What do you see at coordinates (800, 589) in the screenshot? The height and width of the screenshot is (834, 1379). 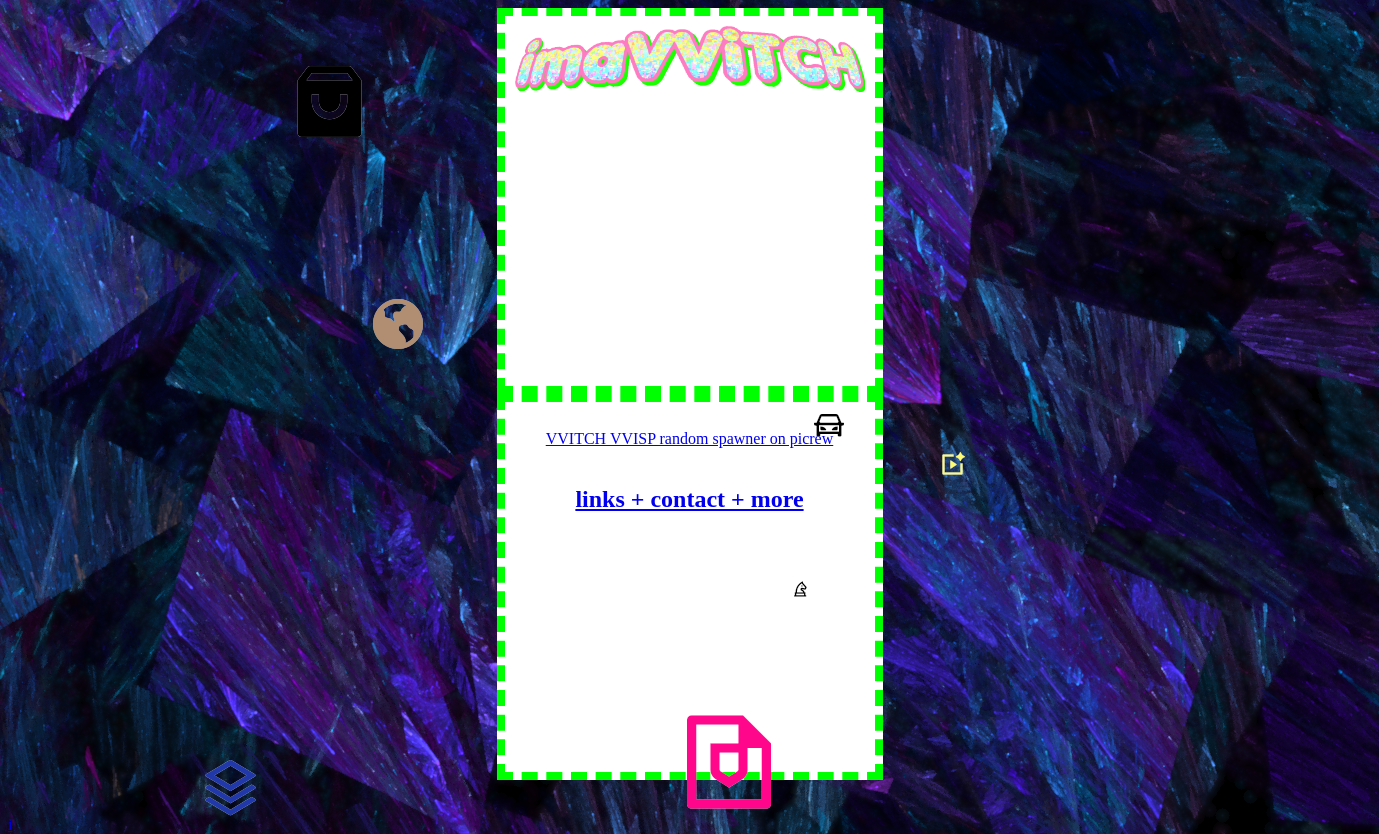 I see `play chess game` at bounding box center [800, 589].